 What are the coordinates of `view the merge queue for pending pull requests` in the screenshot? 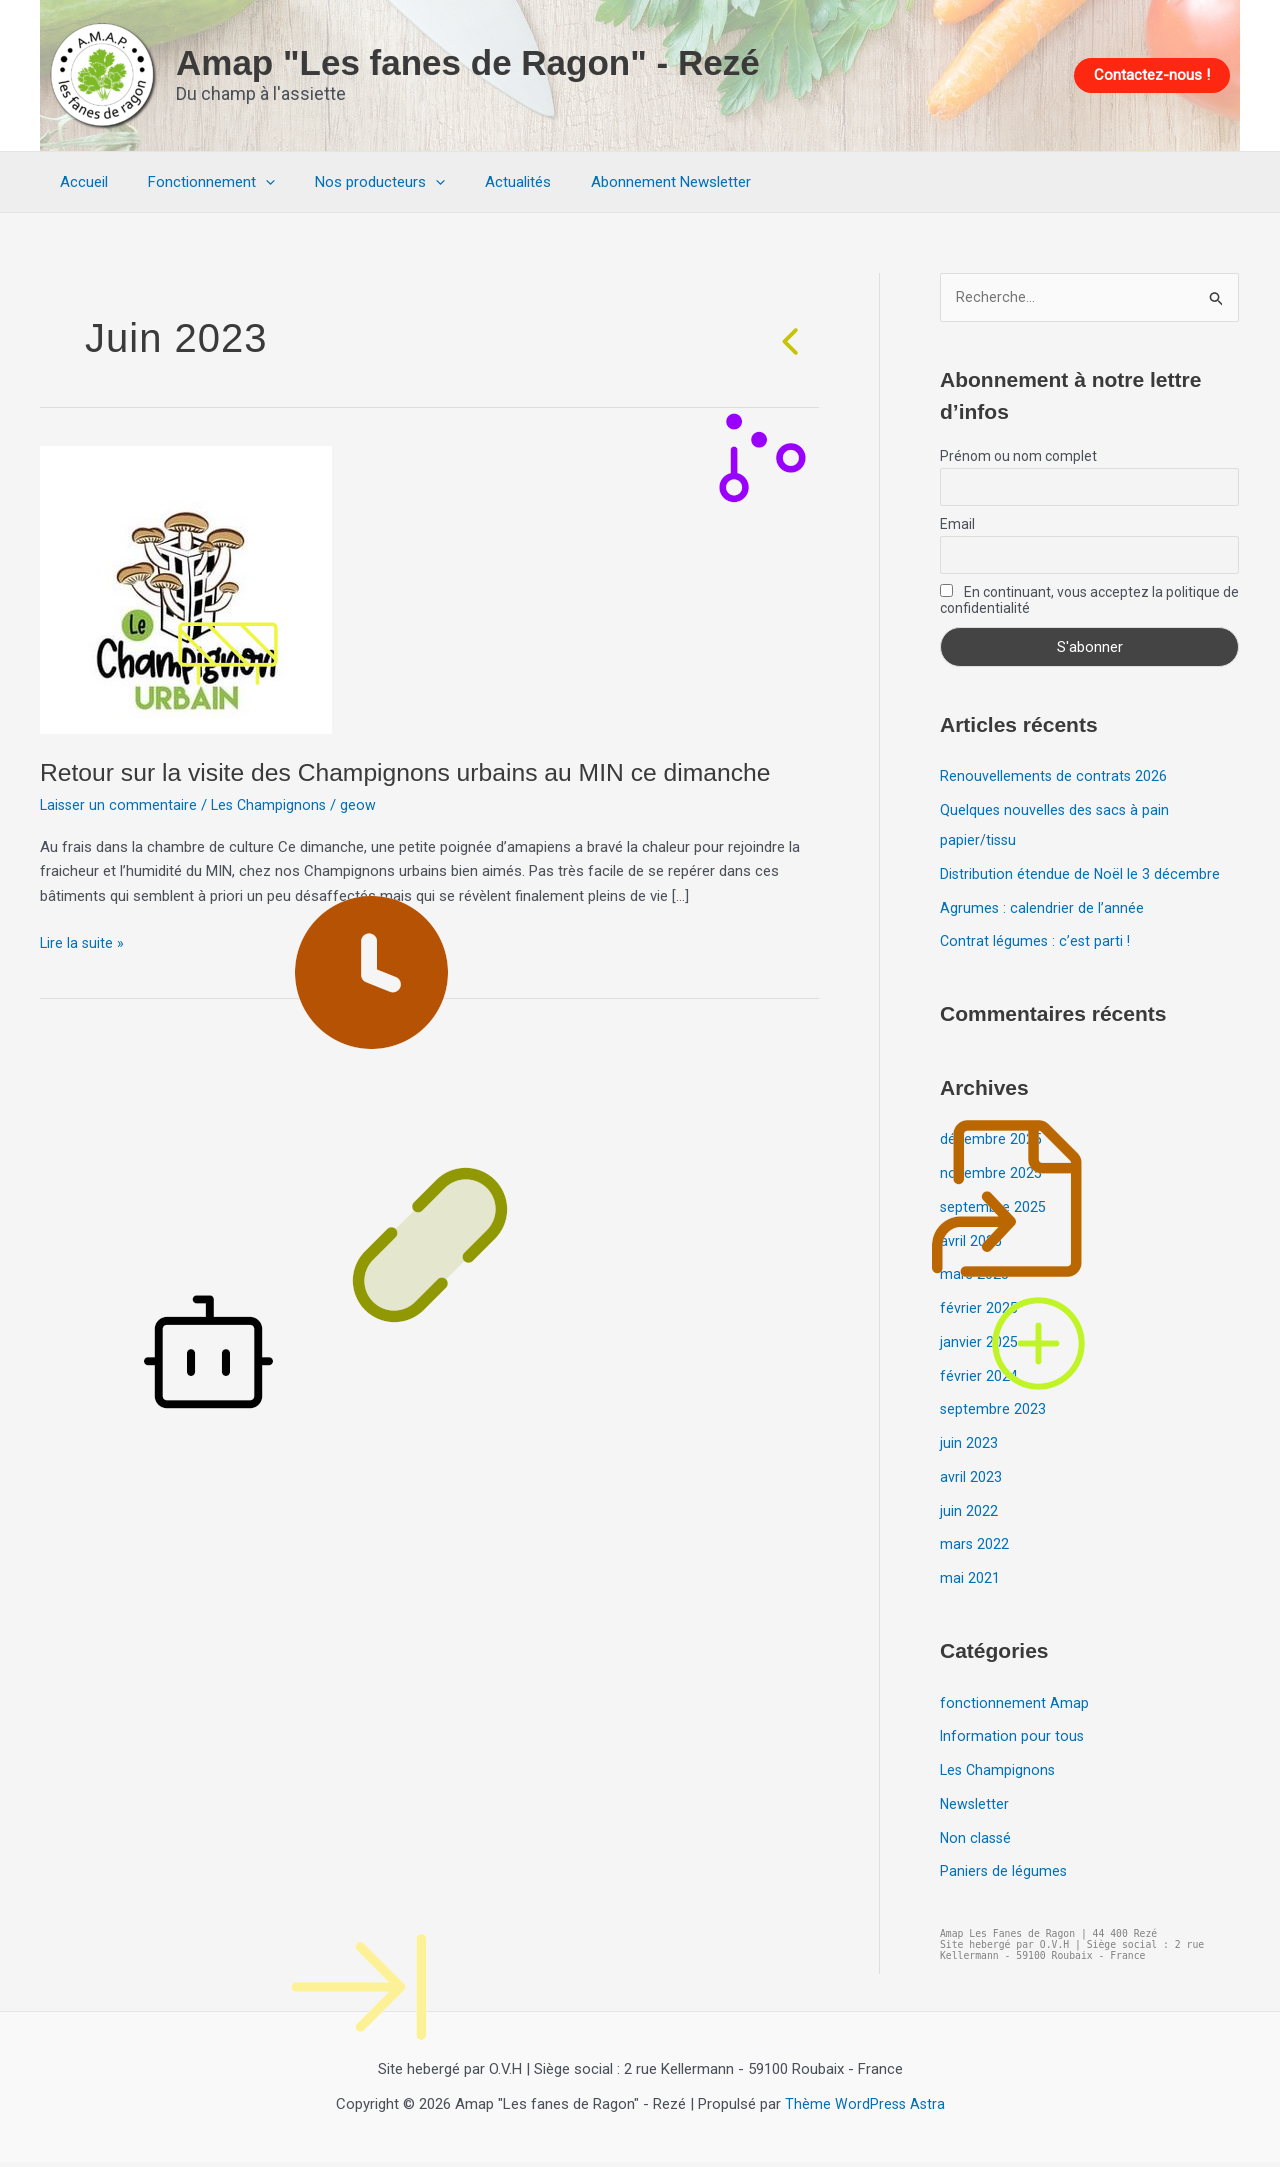 It's located at (762, 454).